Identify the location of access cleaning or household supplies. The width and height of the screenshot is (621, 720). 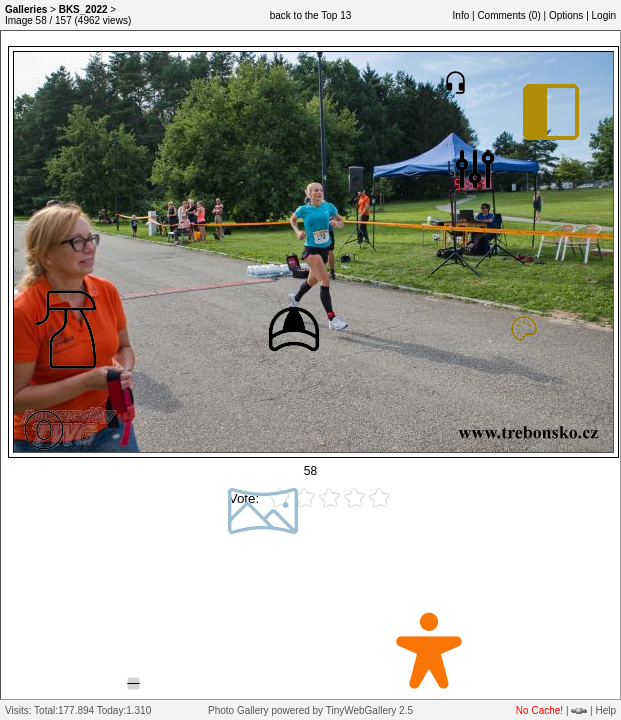
(68, 329).